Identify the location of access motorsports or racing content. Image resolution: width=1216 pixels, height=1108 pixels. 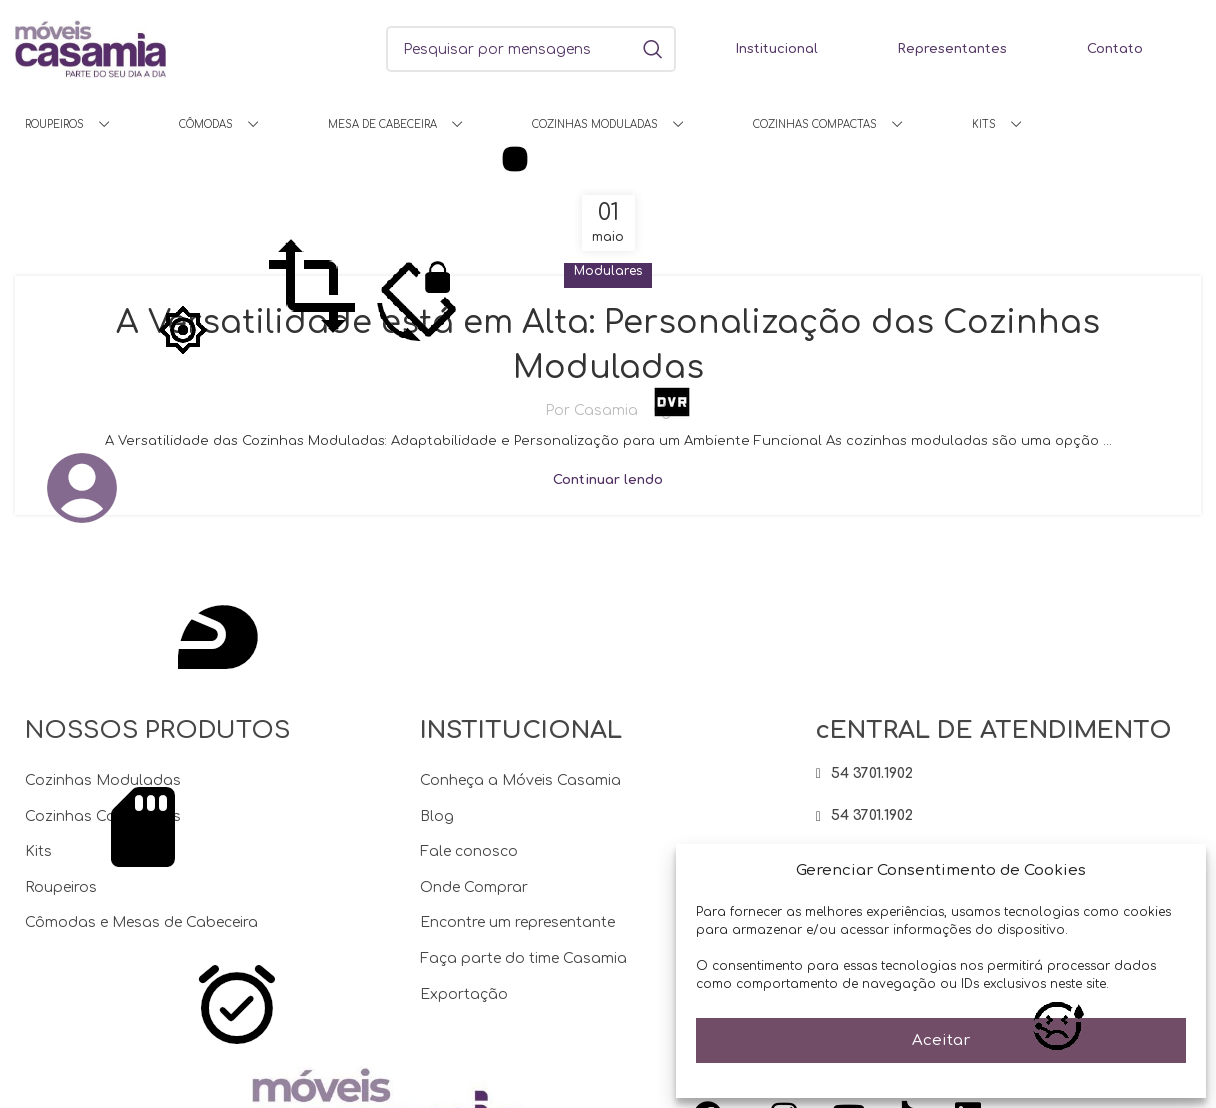
(218, 637).